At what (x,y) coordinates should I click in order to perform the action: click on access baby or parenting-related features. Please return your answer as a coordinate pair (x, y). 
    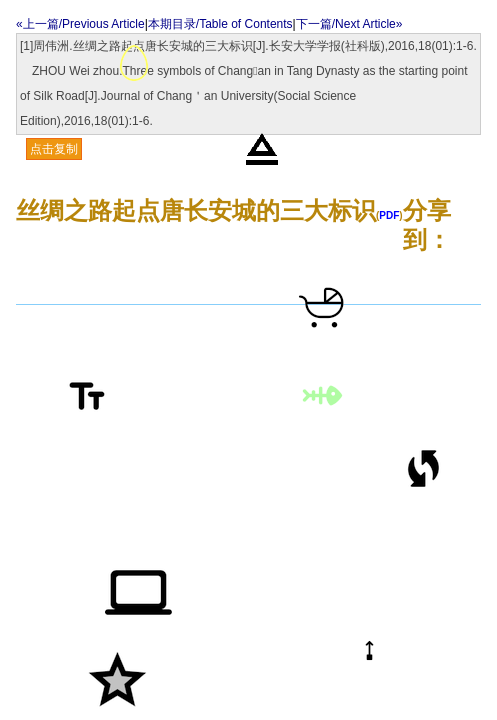
    Looking at the image, I should click on (322, 306).